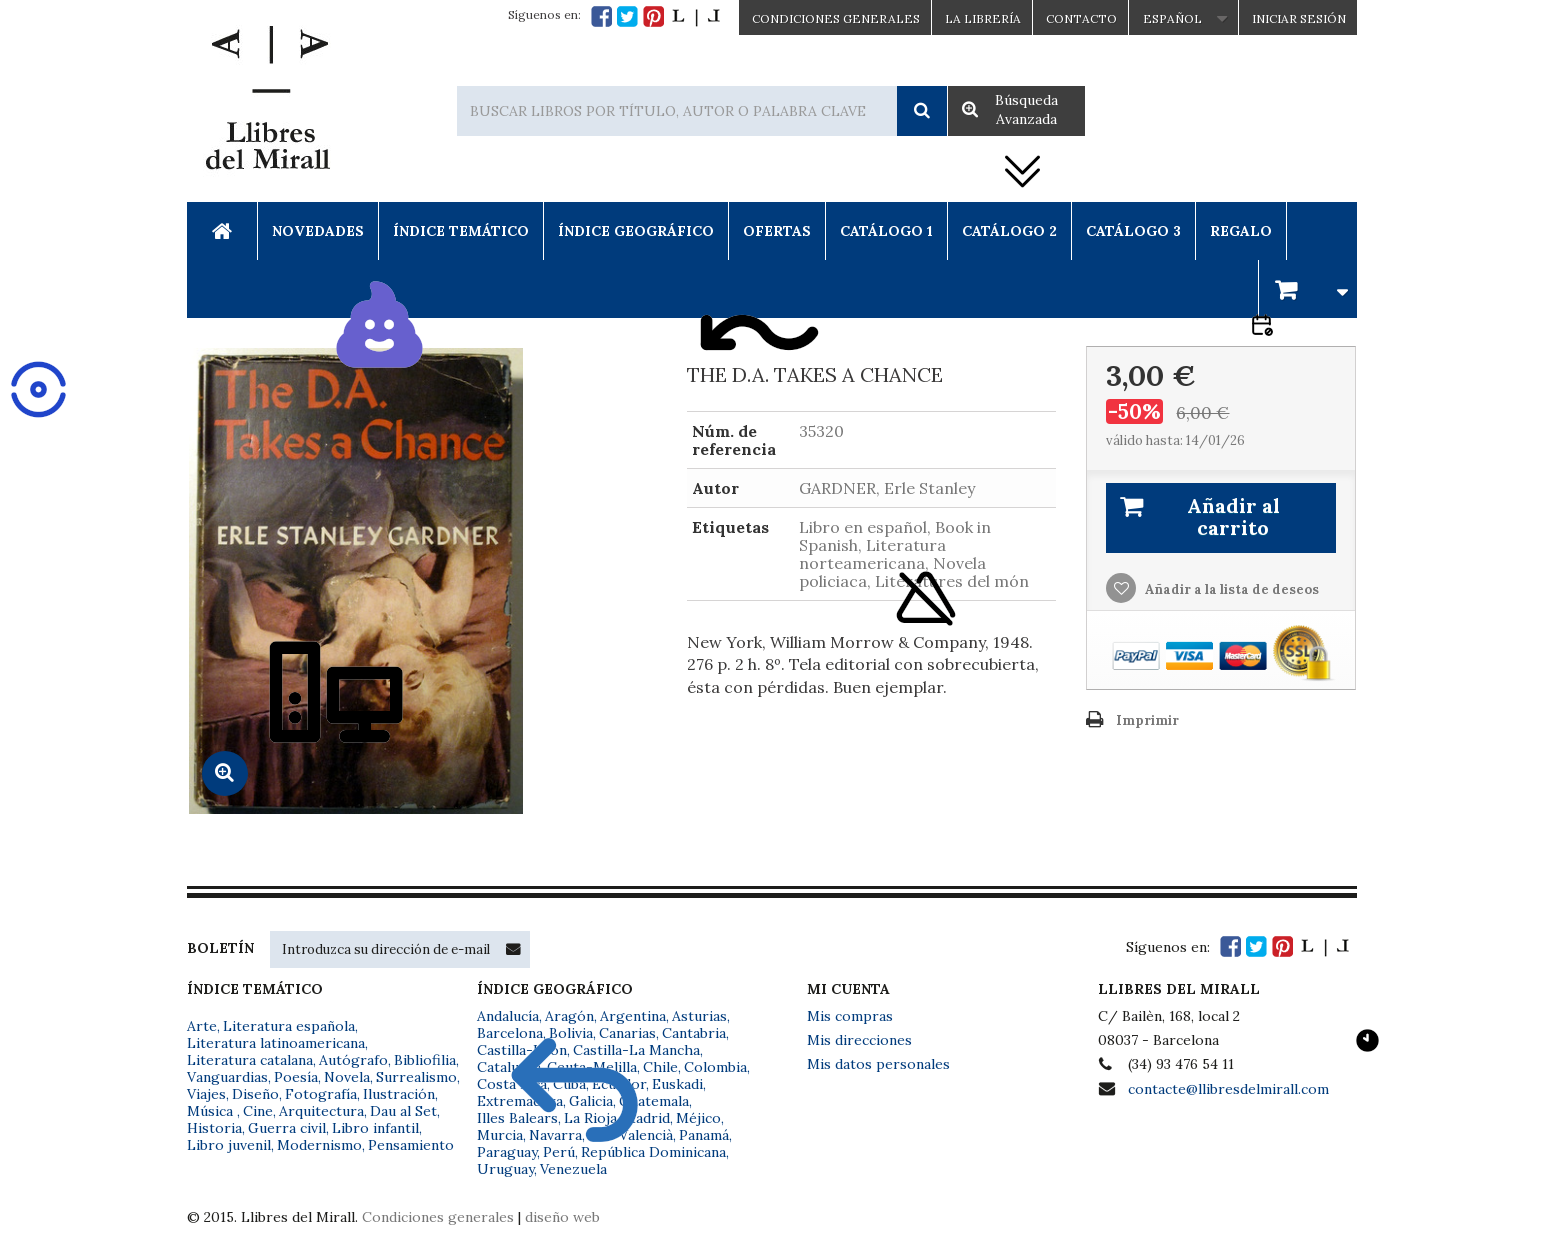 The image size is (1543, 1246). What do you see at coordinates (759, 332) in the screenshot?
I see `undo or revert previous action` at bounding box center [759, 332].